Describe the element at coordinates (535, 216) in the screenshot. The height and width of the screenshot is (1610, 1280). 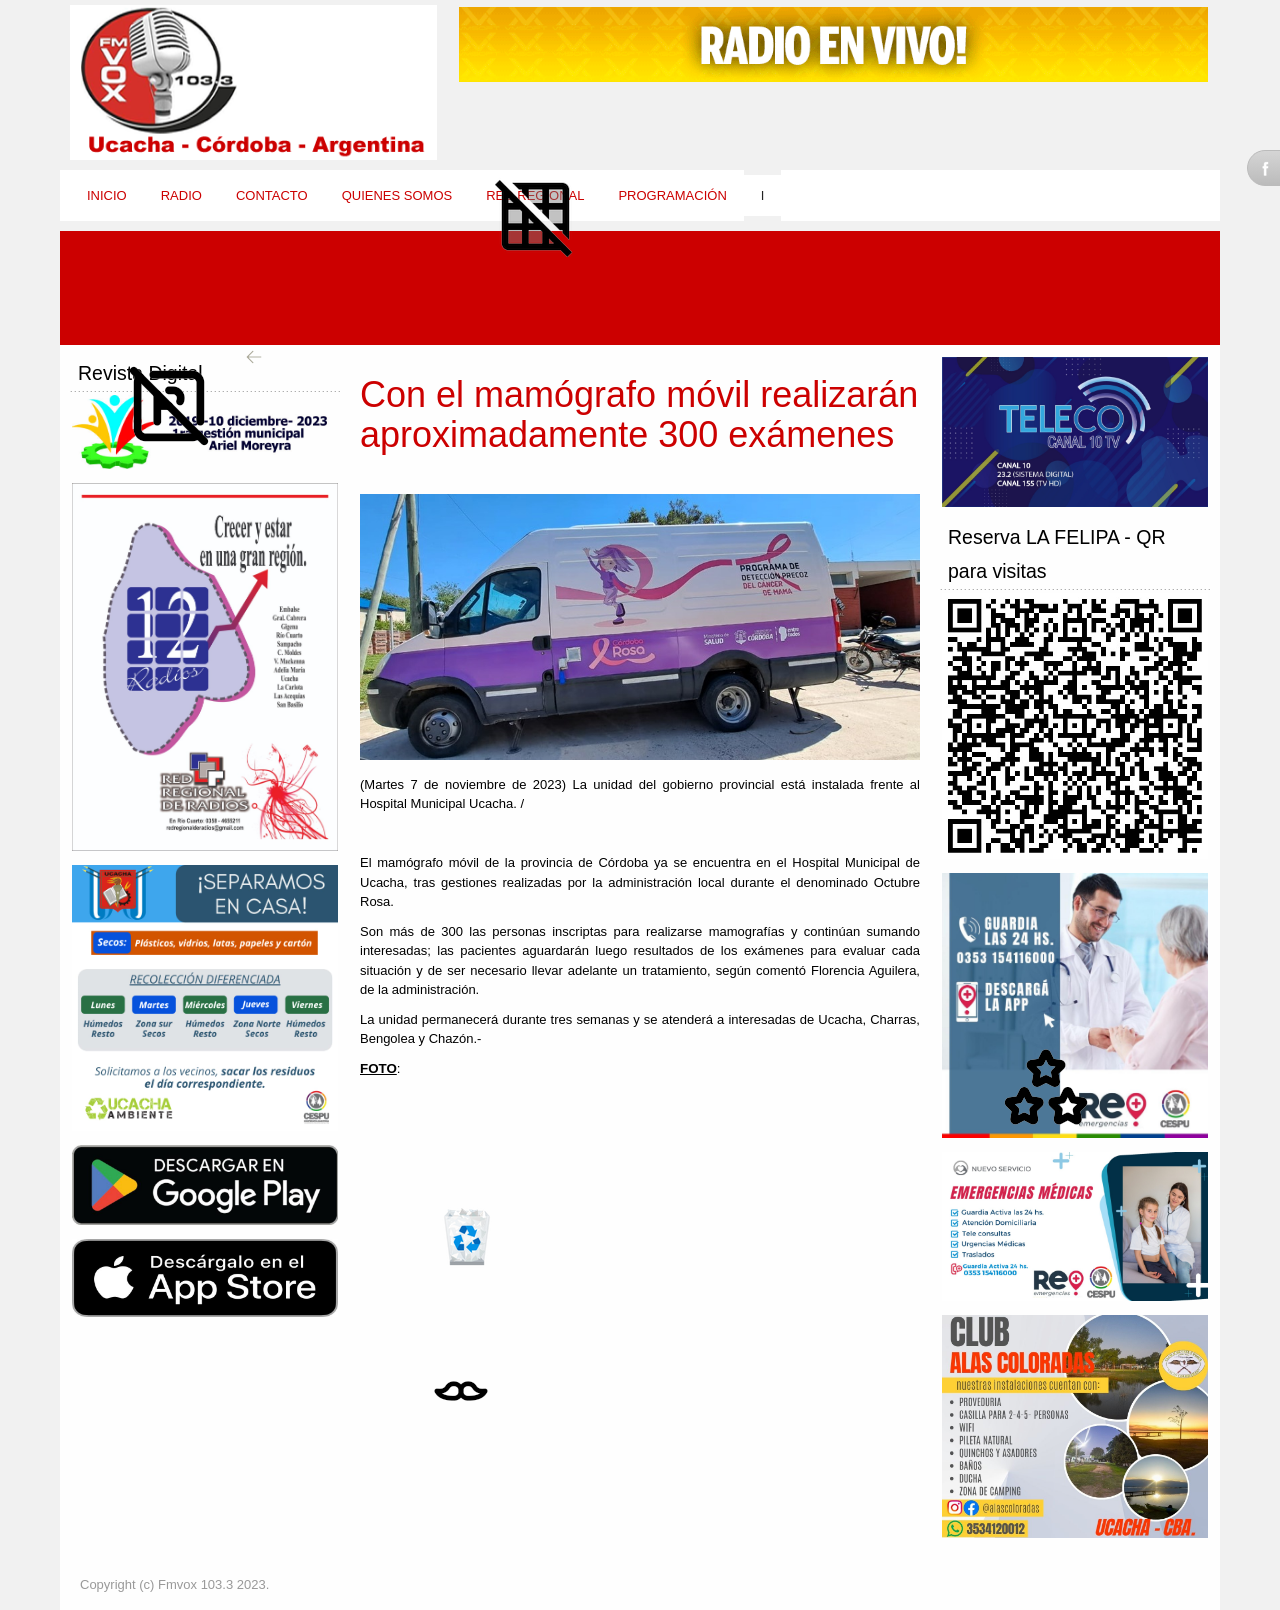
I see `disable grid view` at that location.